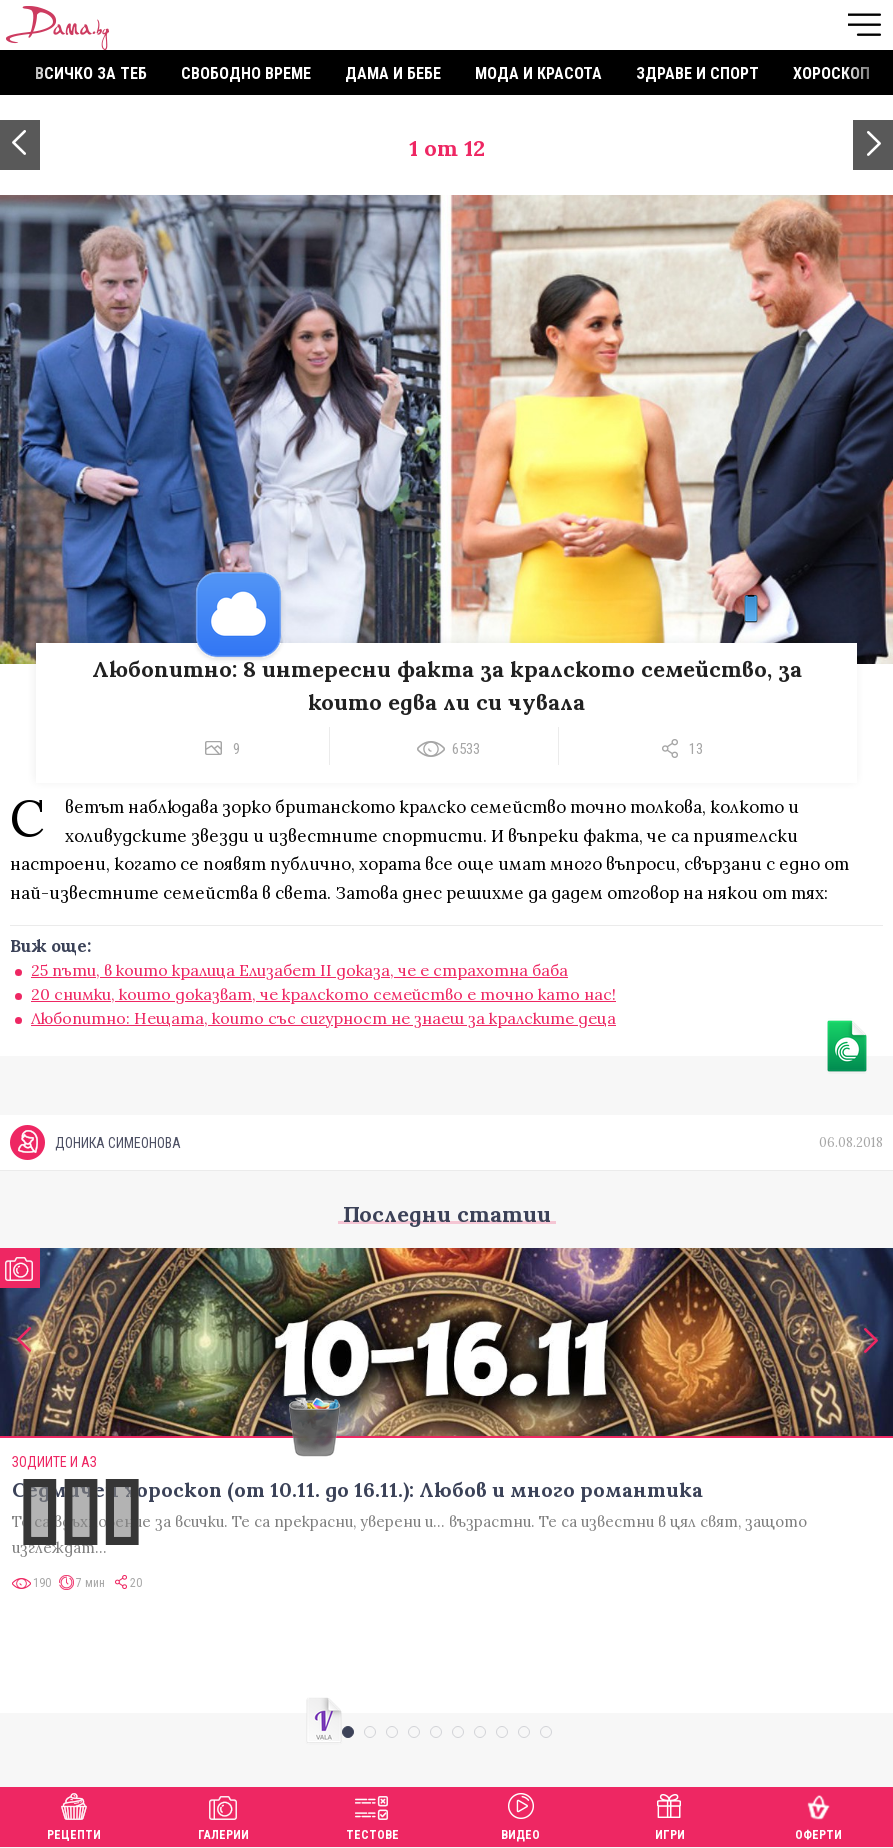 This screenshot has height=1848, width=893. Describe the element at coordinates (751, 609) in the screenshot. I see `iPhone 12 Pro device icon` at that location.